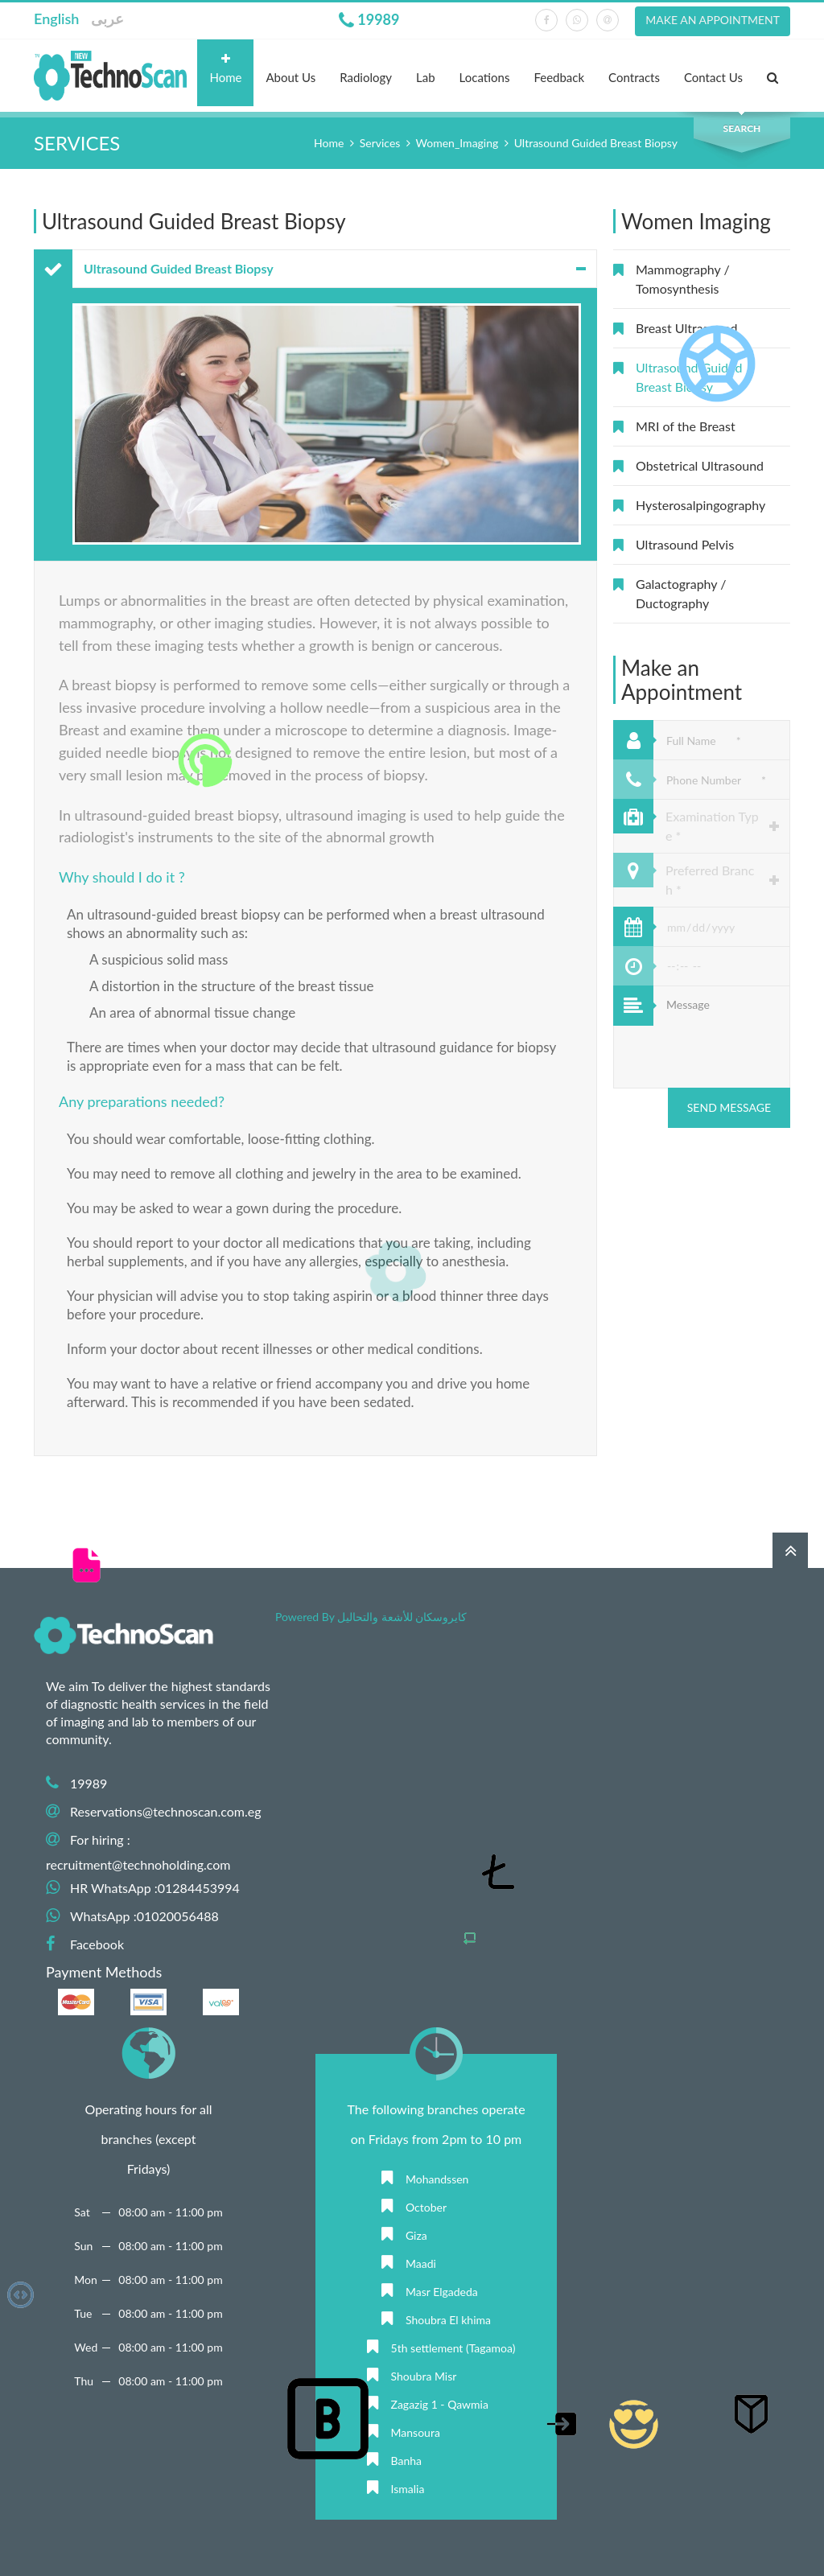 The image size is (824, 2576). I want to click on access football or soccer content, so click(717, 364).